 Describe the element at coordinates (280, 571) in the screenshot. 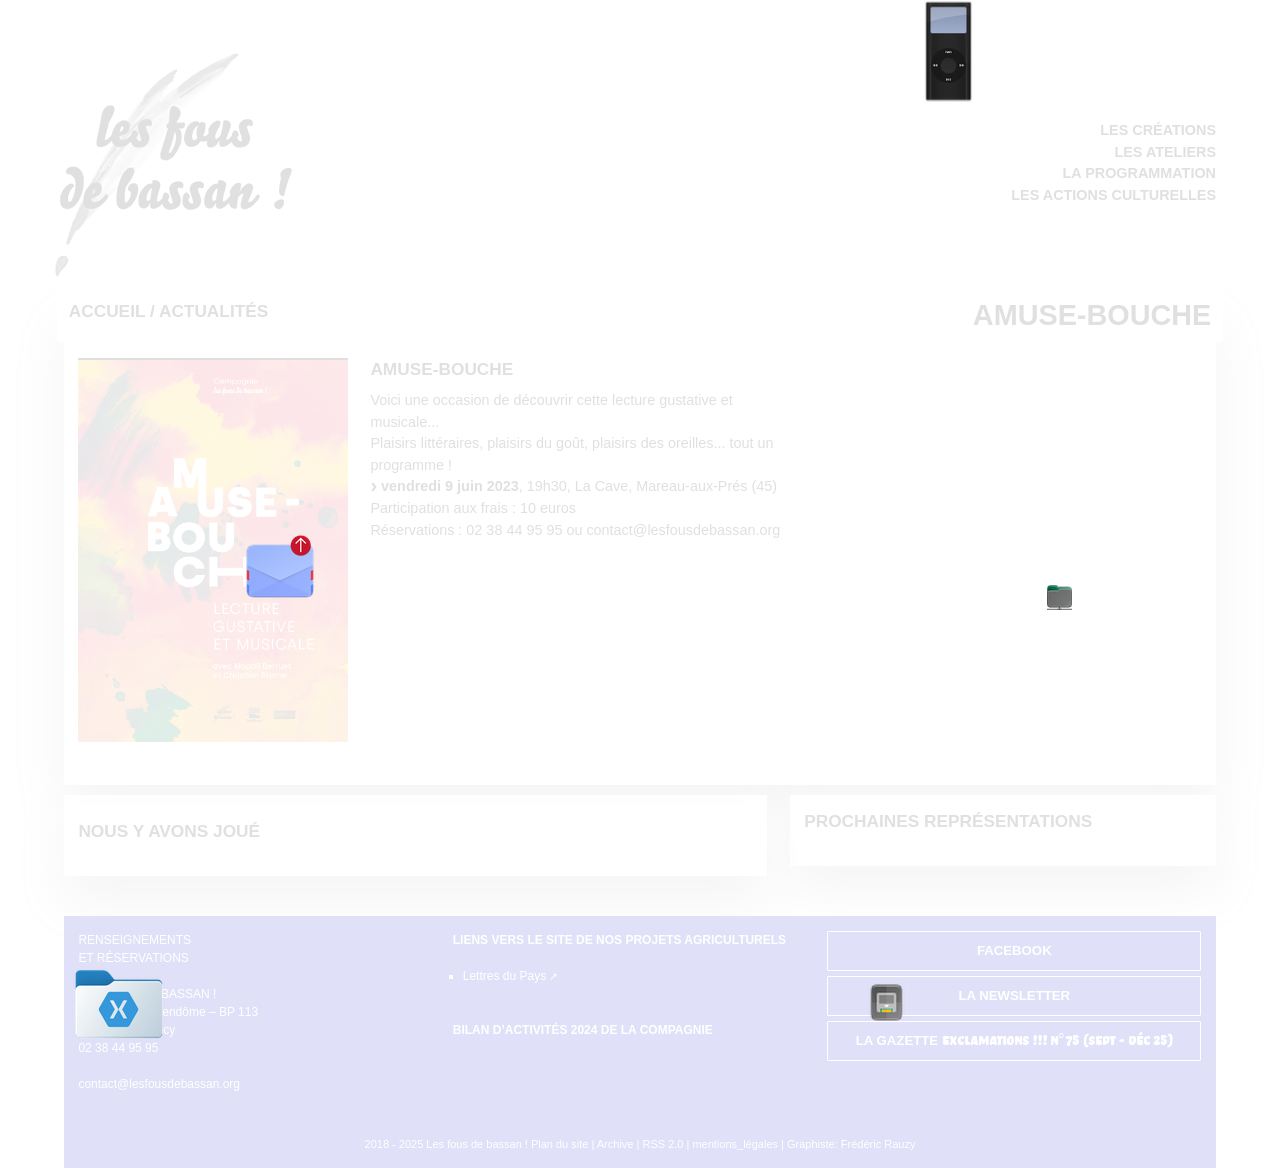

I see `send an email or message` at that location.